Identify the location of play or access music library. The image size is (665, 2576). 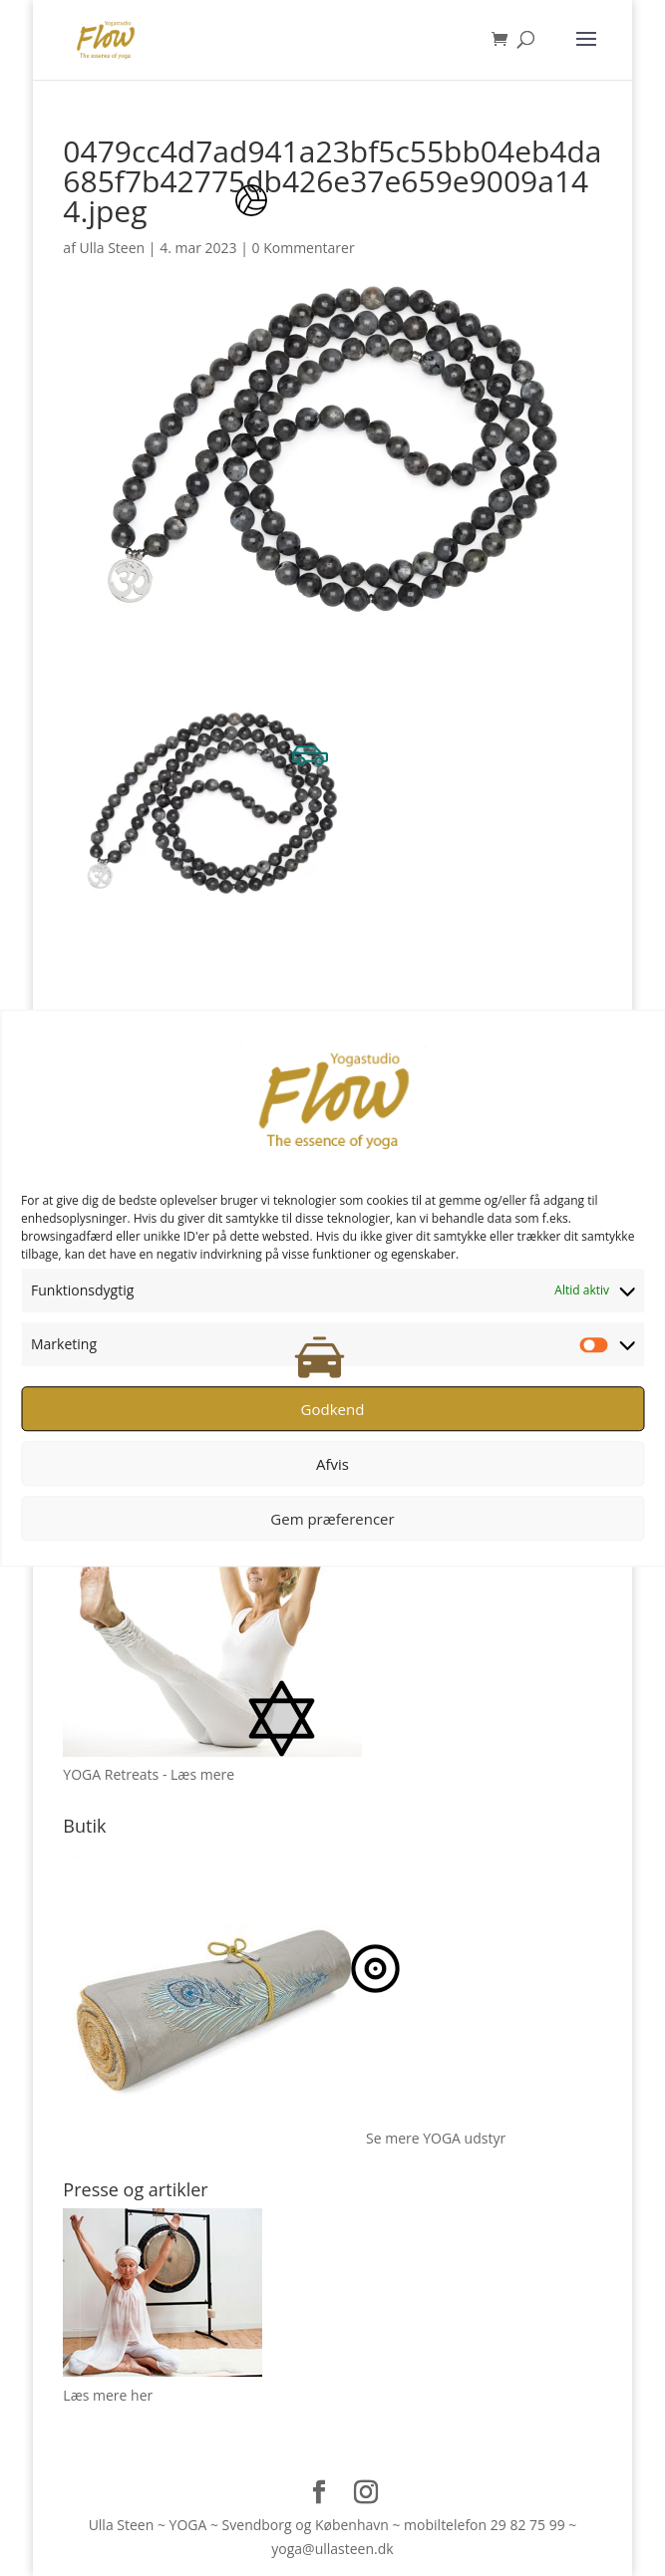
(375, 1968).